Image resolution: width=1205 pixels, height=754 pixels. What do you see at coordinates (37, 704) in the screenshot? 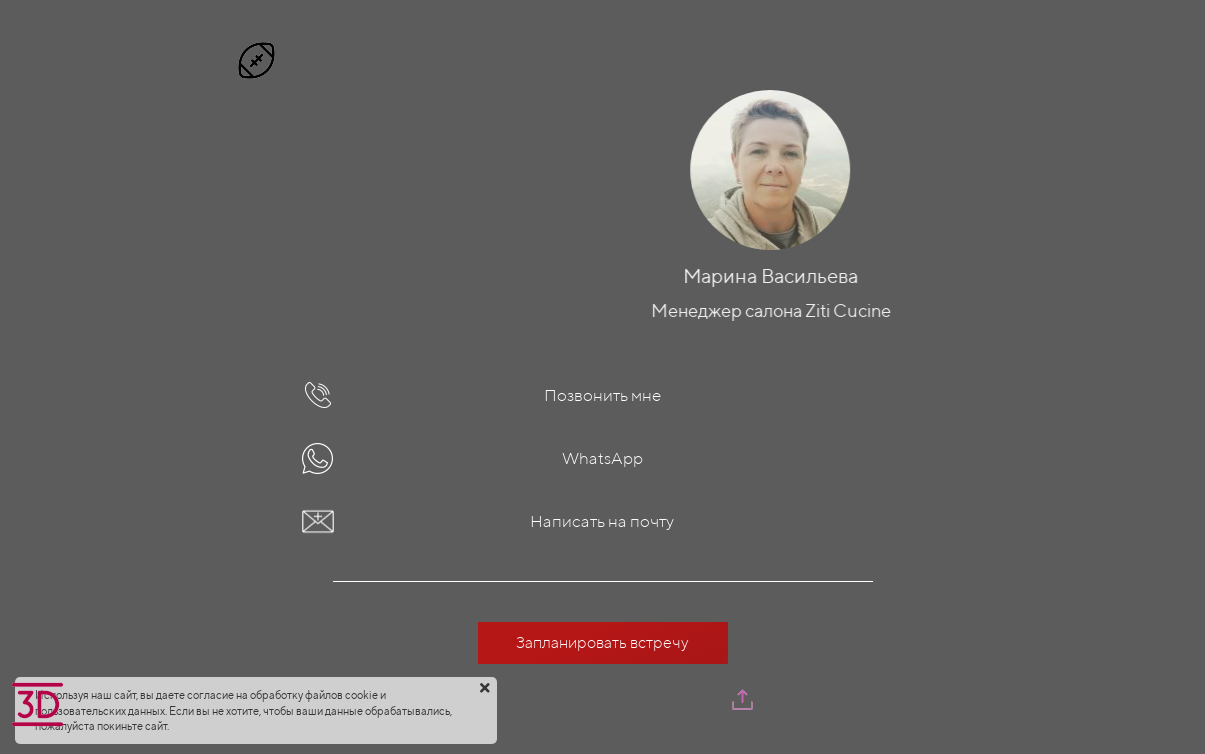
I see `switch to 3D view mode` at bounding box center [37, 704].